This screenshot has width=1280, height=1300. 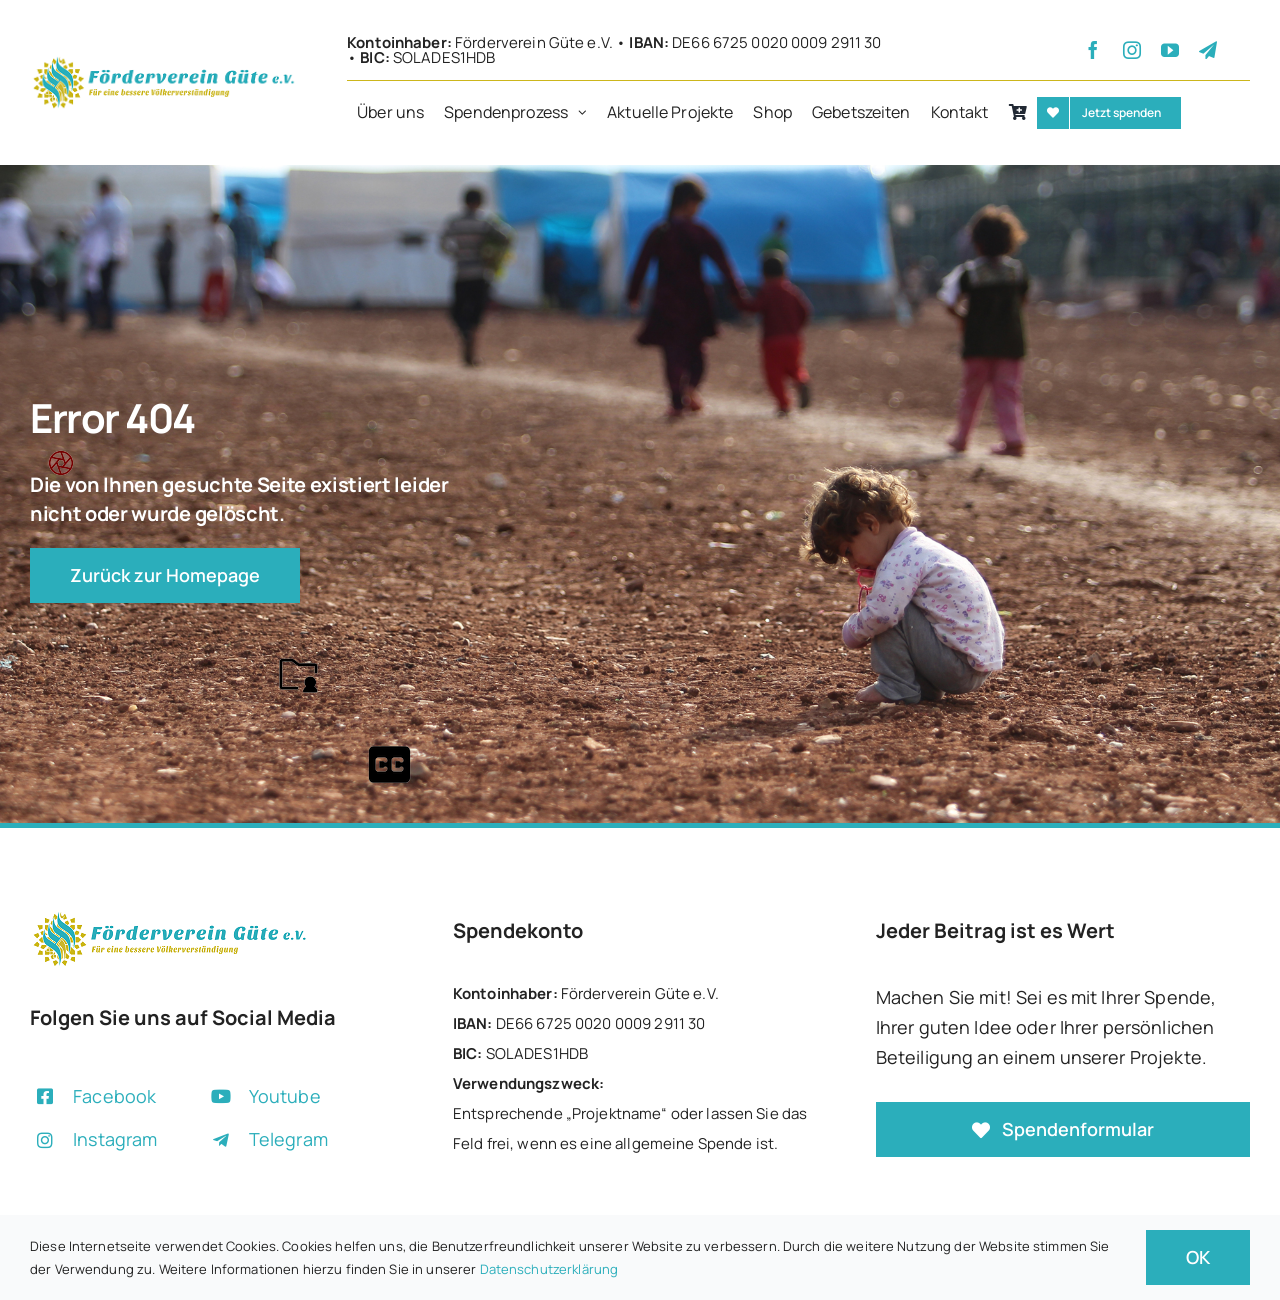 What do you see at coordinates (298, 673) in the screenshot?
I see `access user profile folder` at bounding box center [298, 673].